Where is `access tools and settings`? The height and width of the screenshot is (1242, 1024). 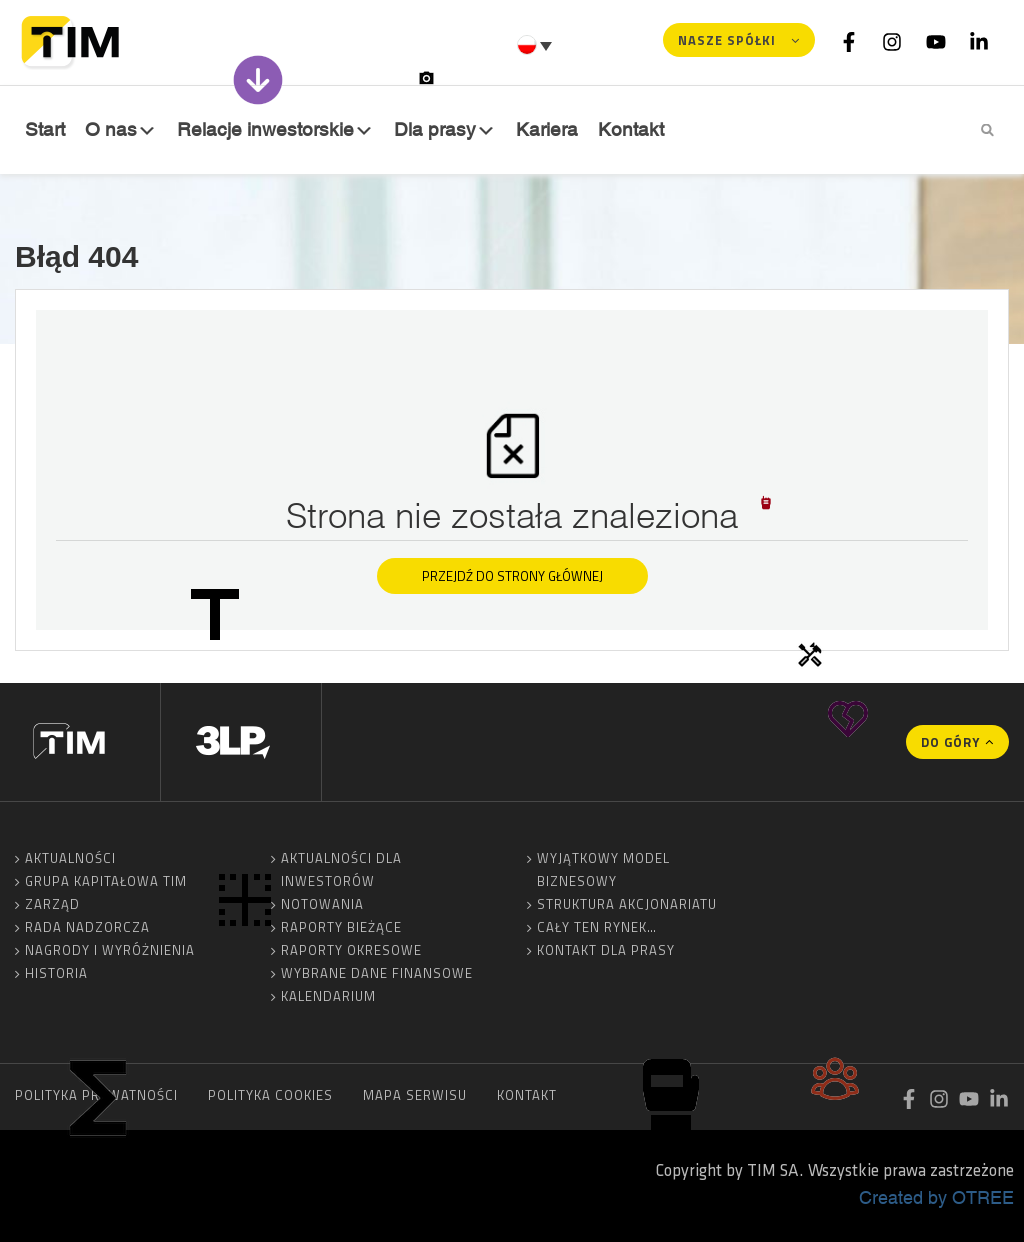
access tools and settings is located at coordinates (810, 655).